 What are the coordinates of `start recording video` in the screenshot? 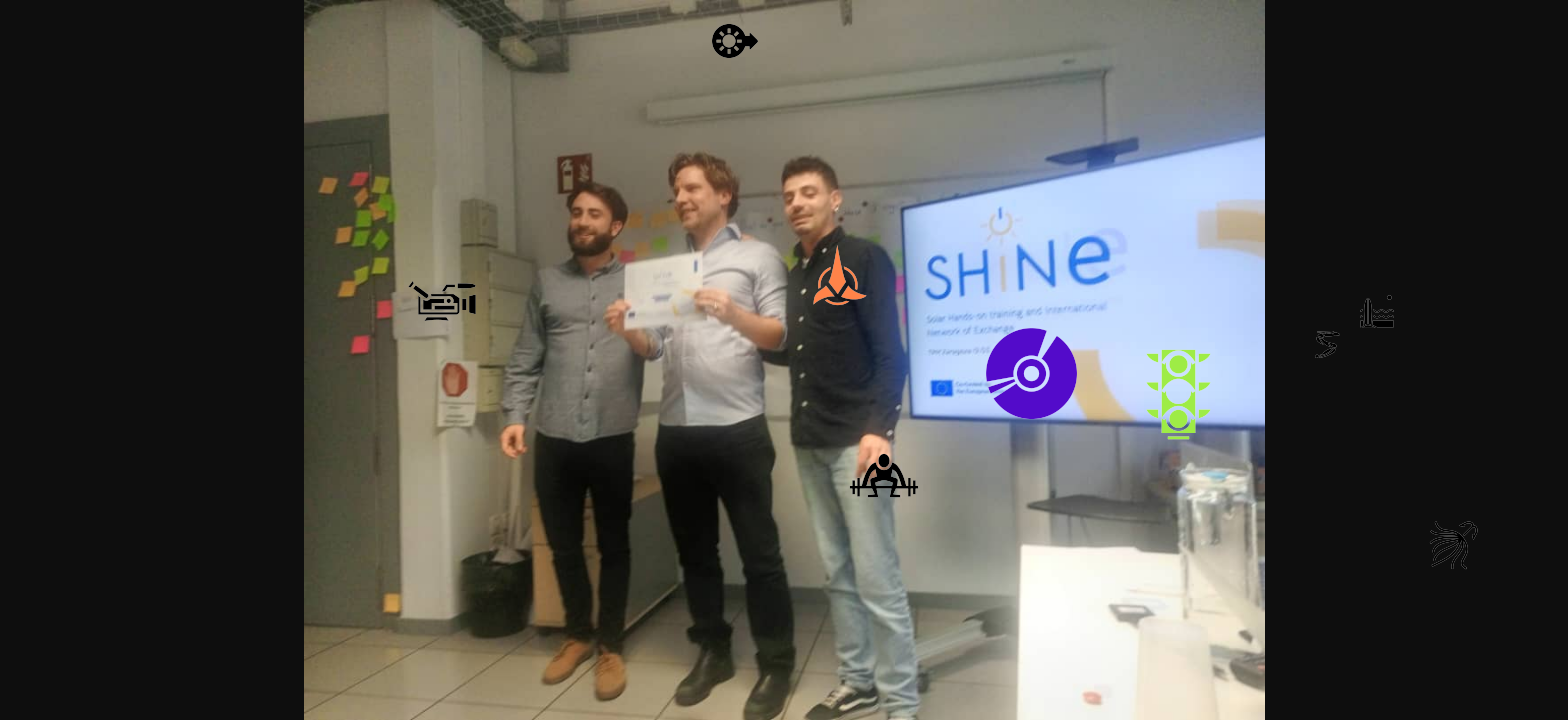 It's located at (442, 301).